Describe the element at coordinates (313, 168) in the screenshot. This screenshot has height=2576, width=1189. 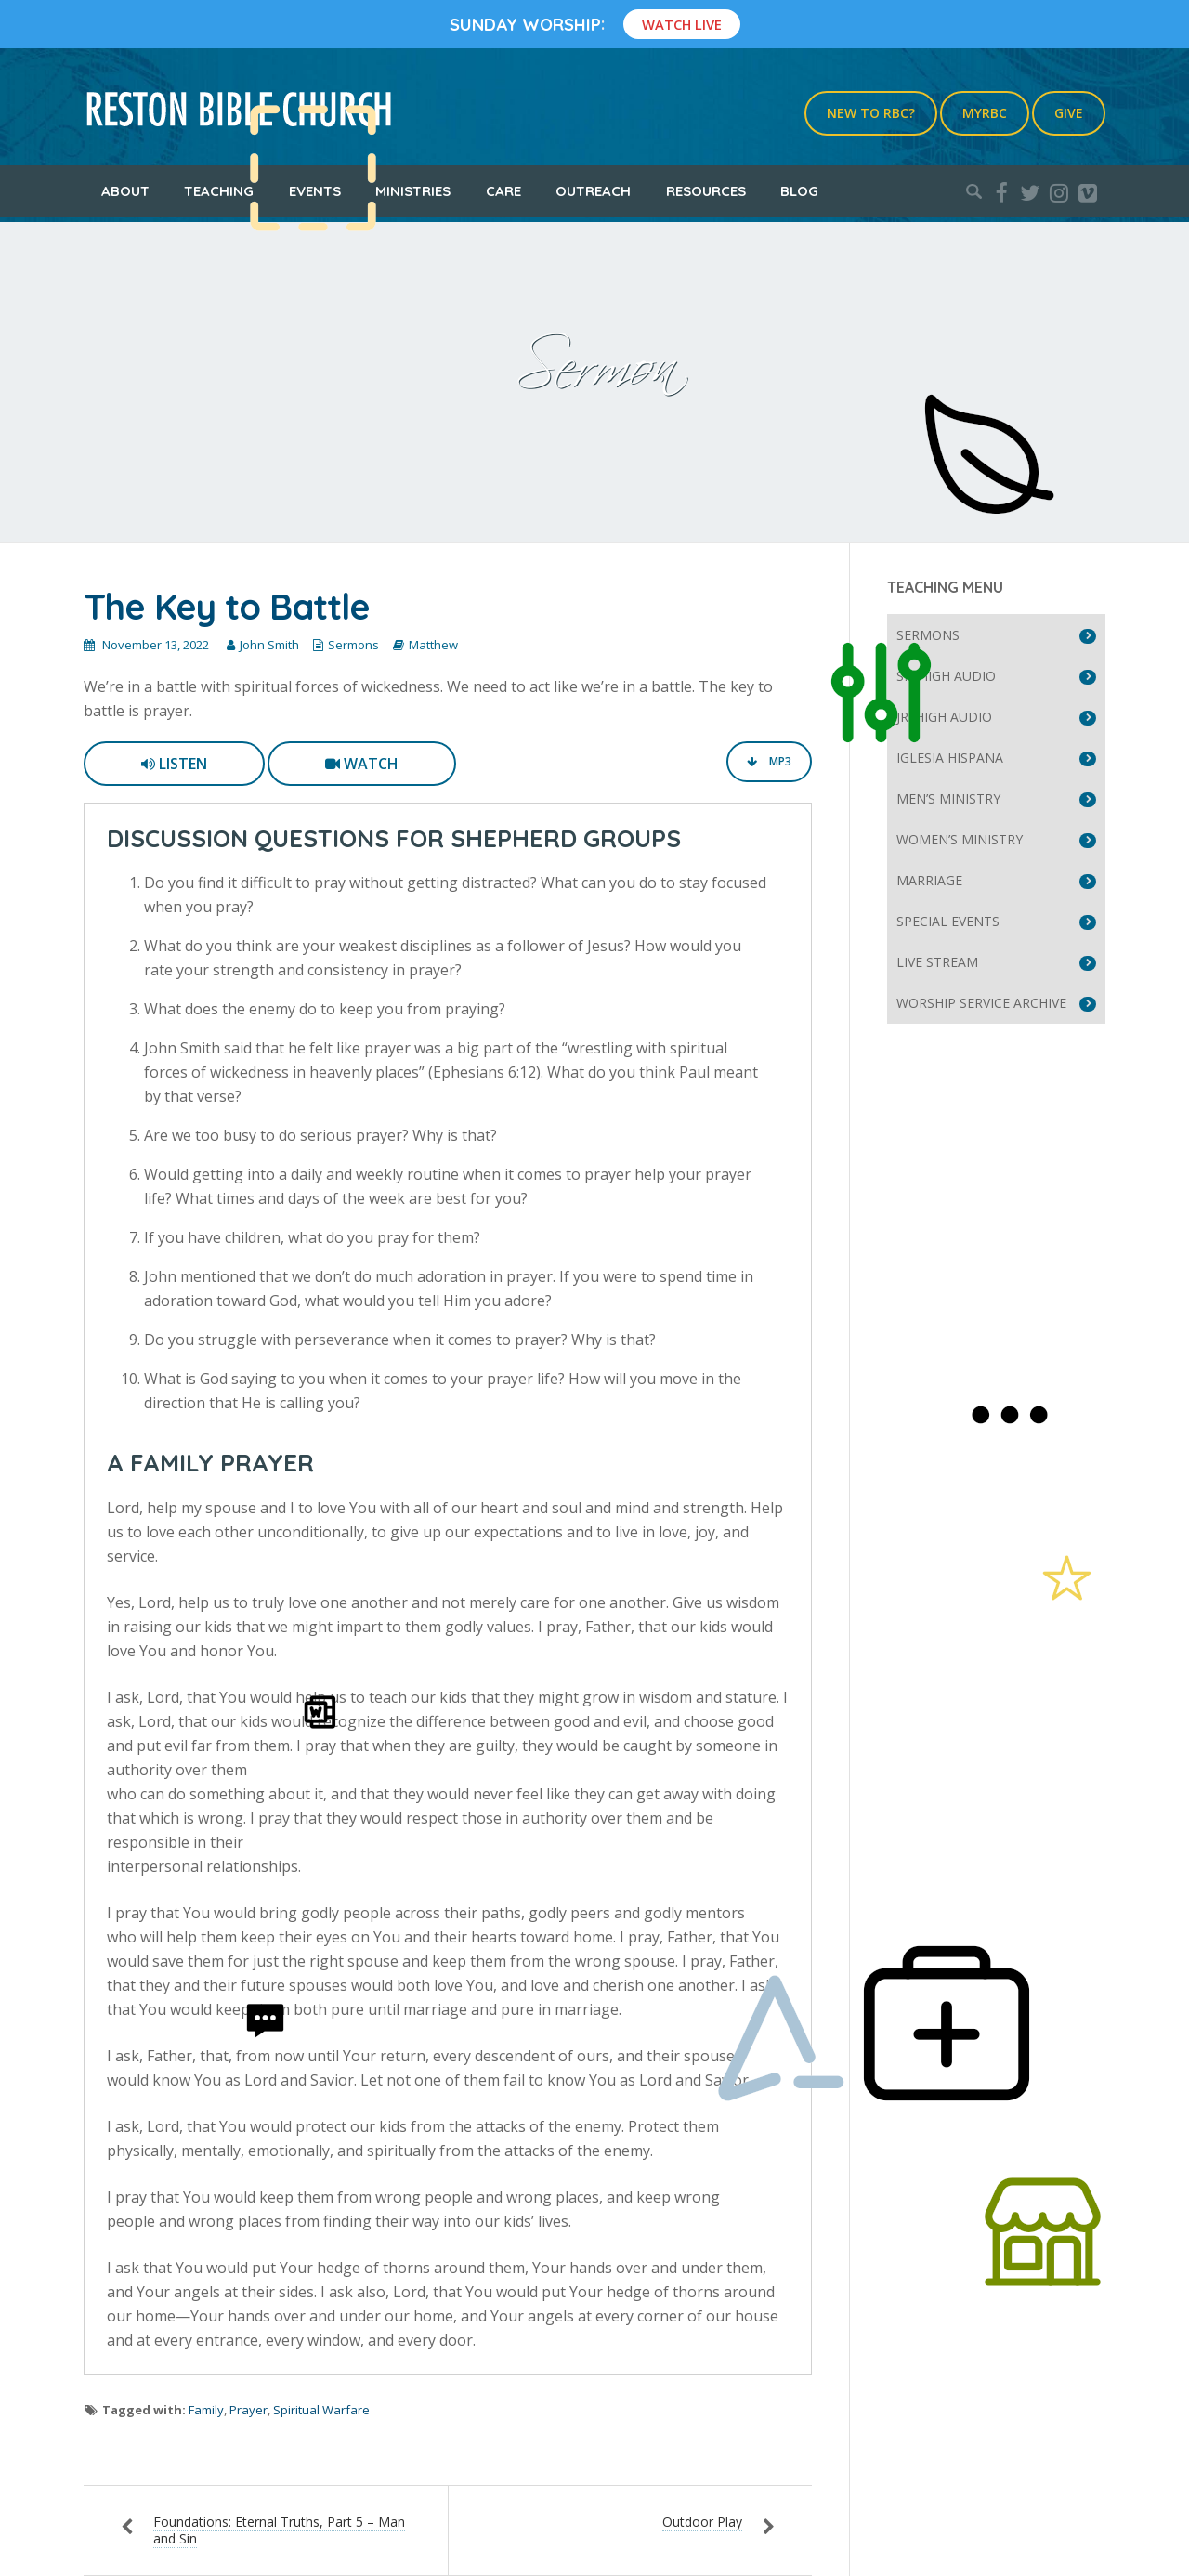
I see `select or highlight an area` at that location.